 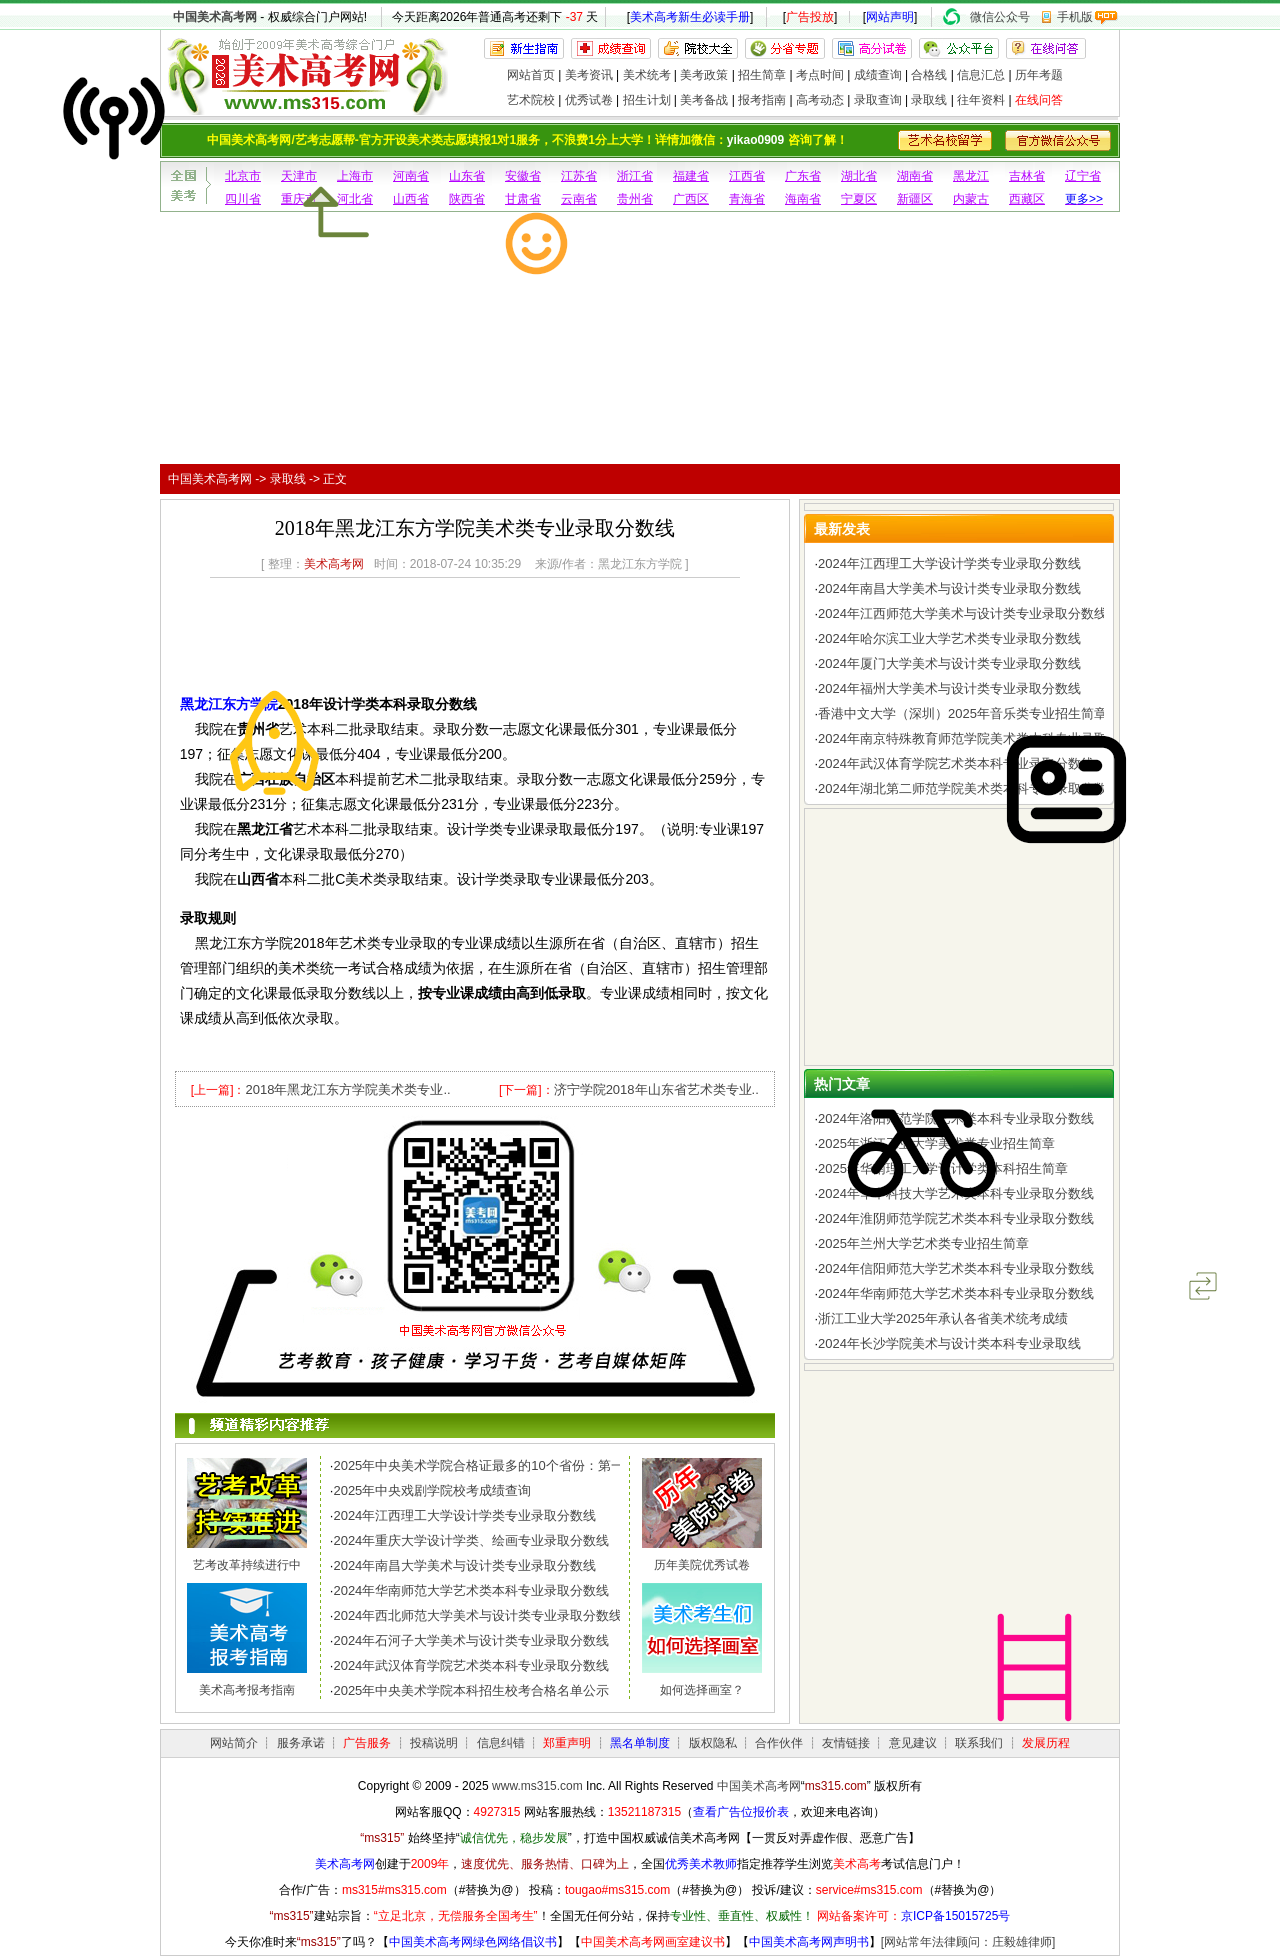 What do you see at coordinates (1066, 789) in the screenshot?
I see `view your profile or identification card` at bounding box center [1066, 789].